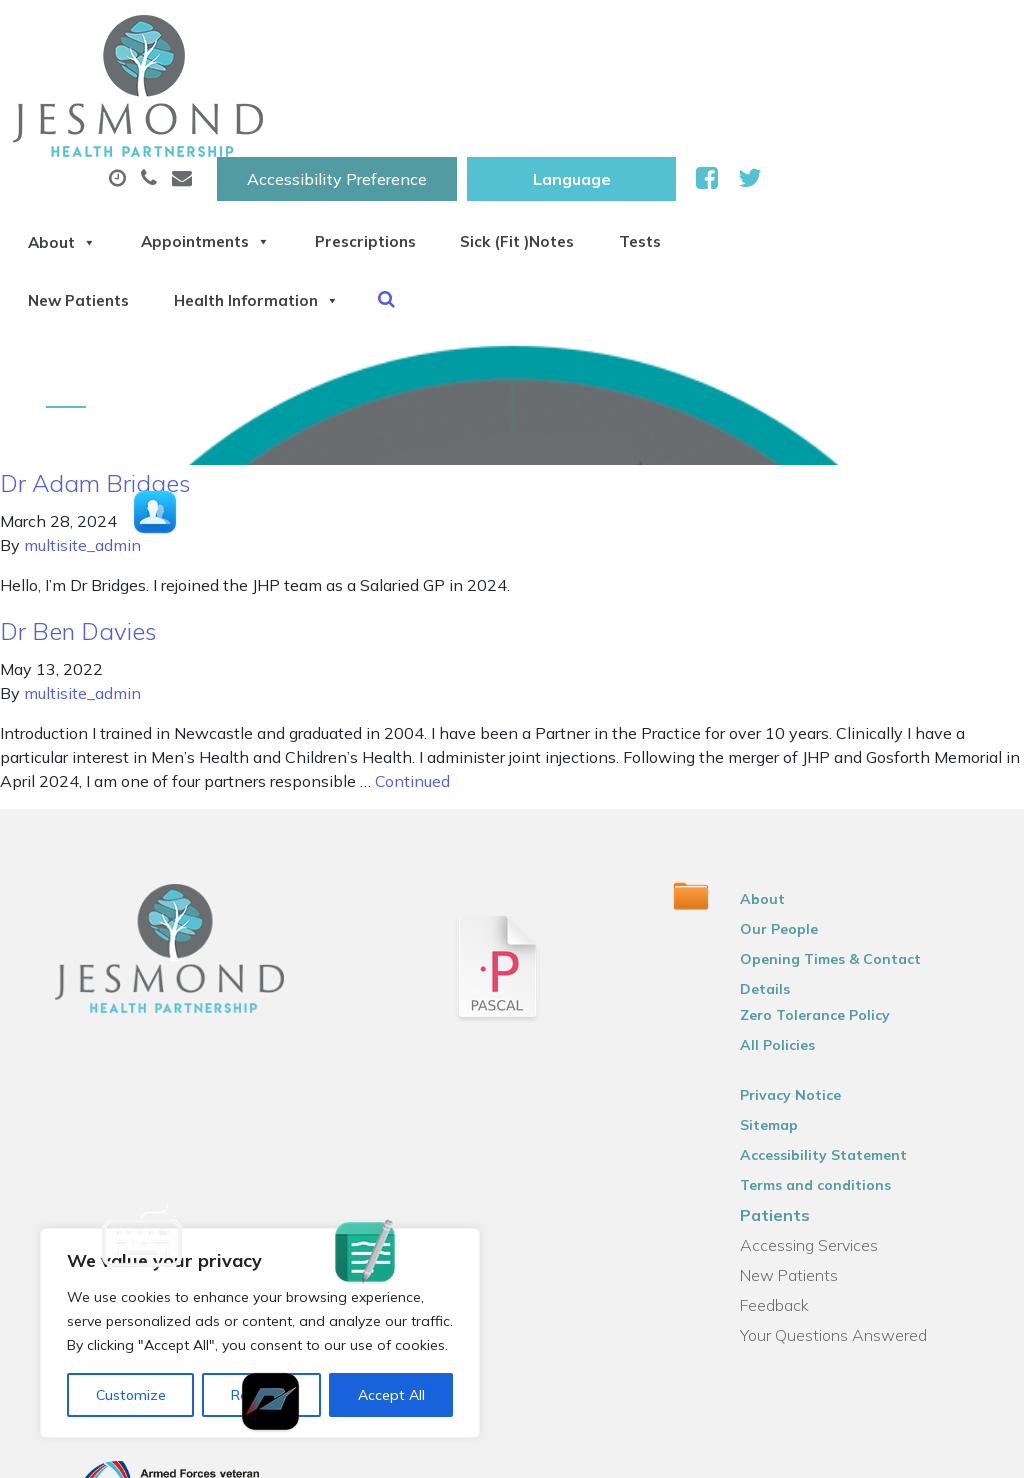 This screenshot has height=1478, width=1024. Describe the element at coordinates (691, 896) in the screenshot. I see `open folder to view contents` at that location.